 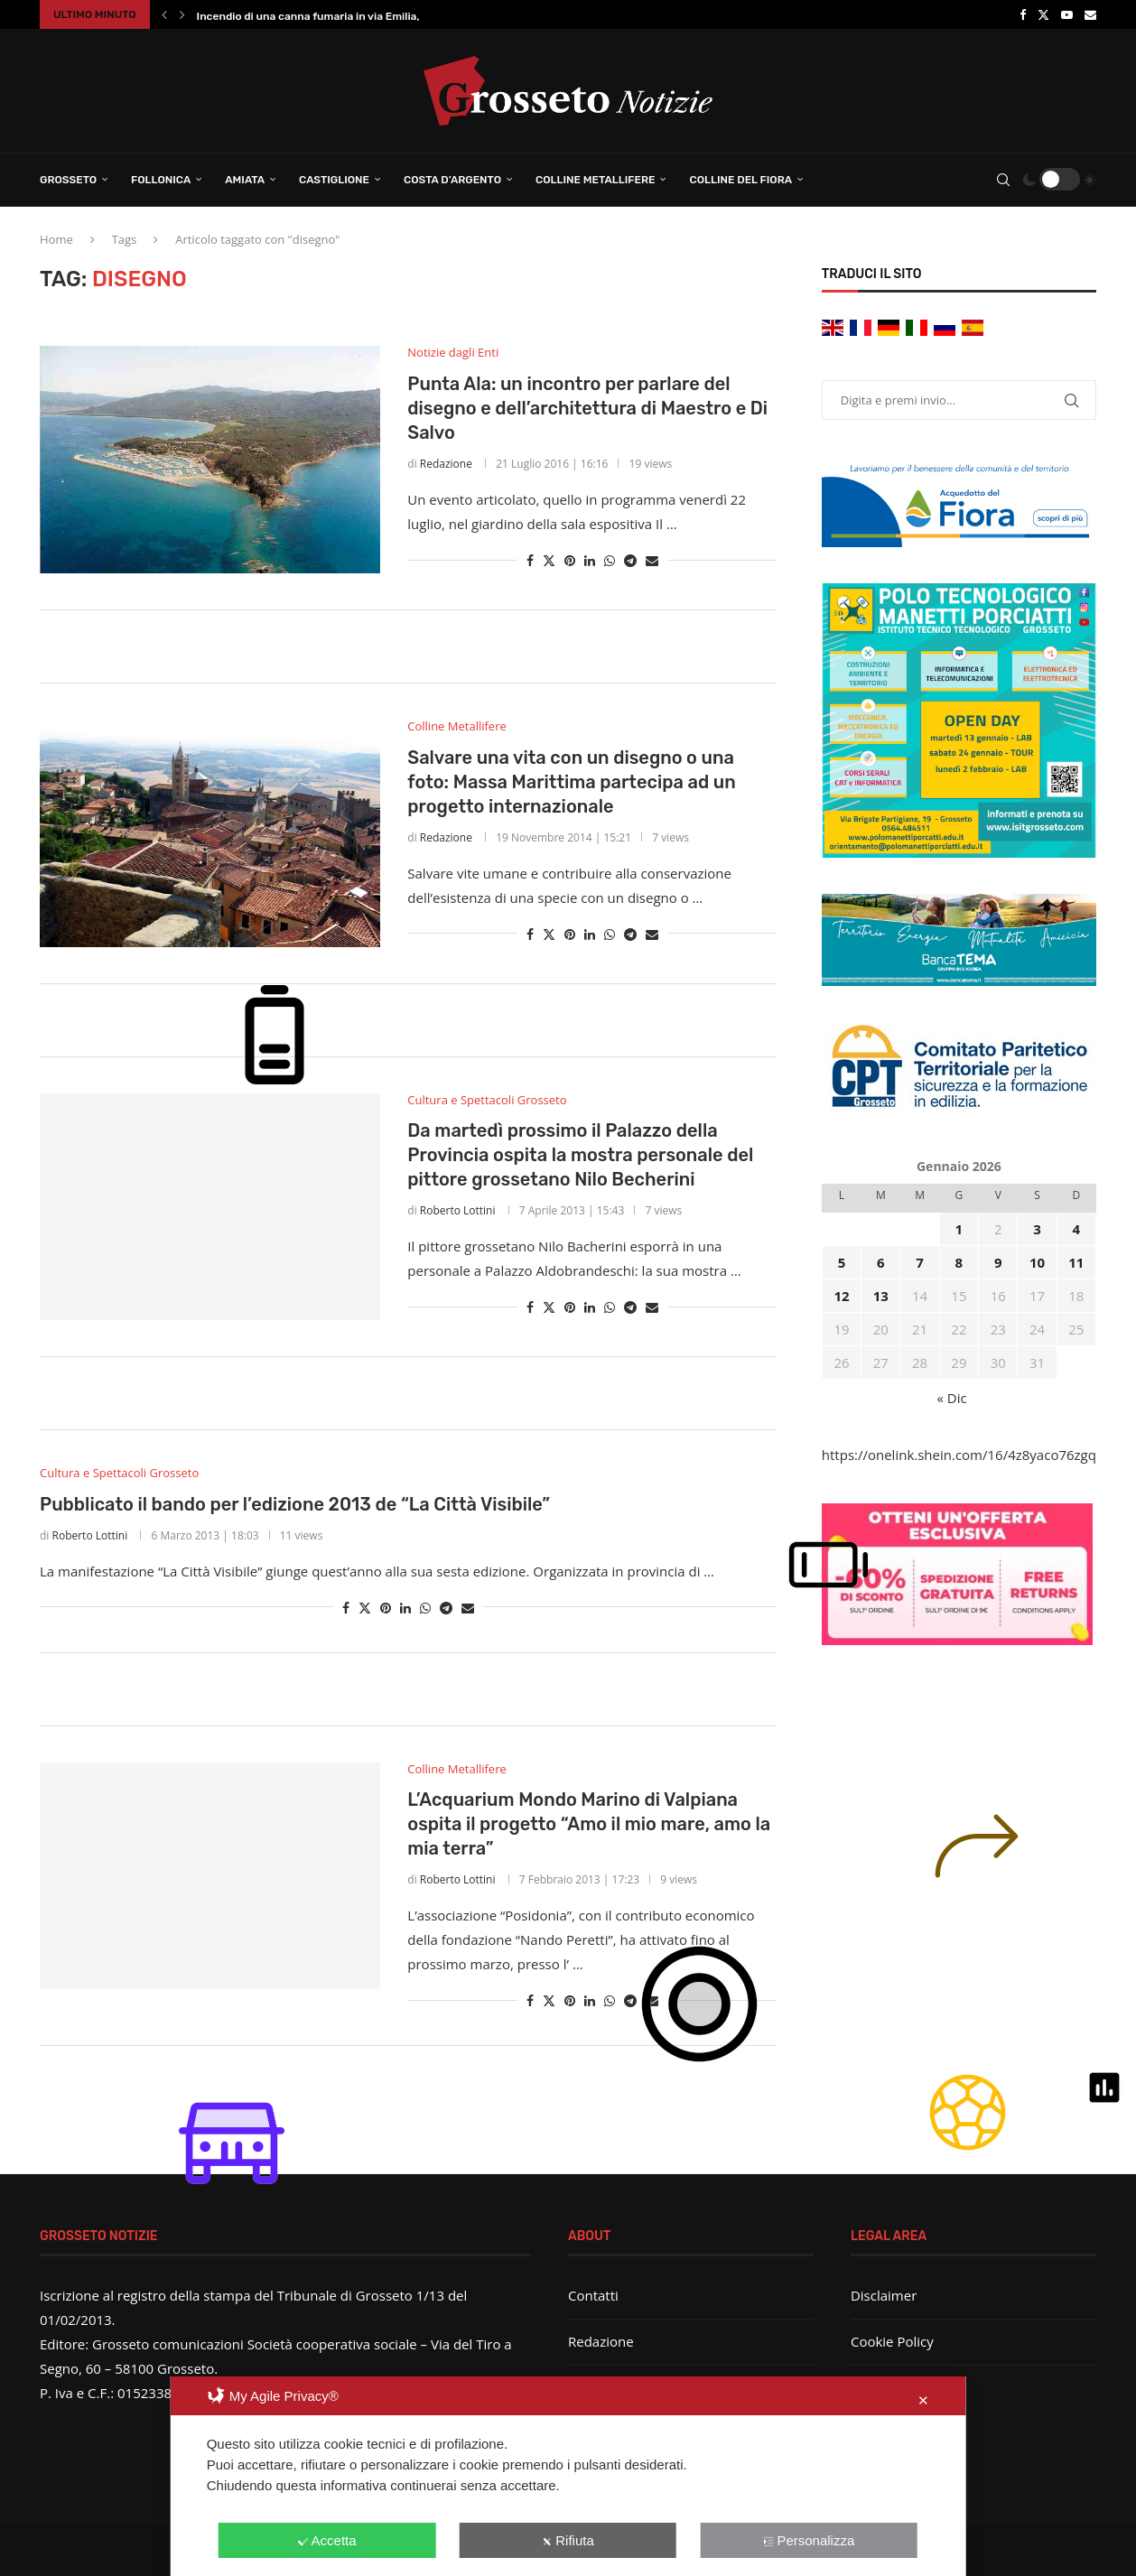 I want to click on view analytics and reports, so click(x=1104, y=2088).